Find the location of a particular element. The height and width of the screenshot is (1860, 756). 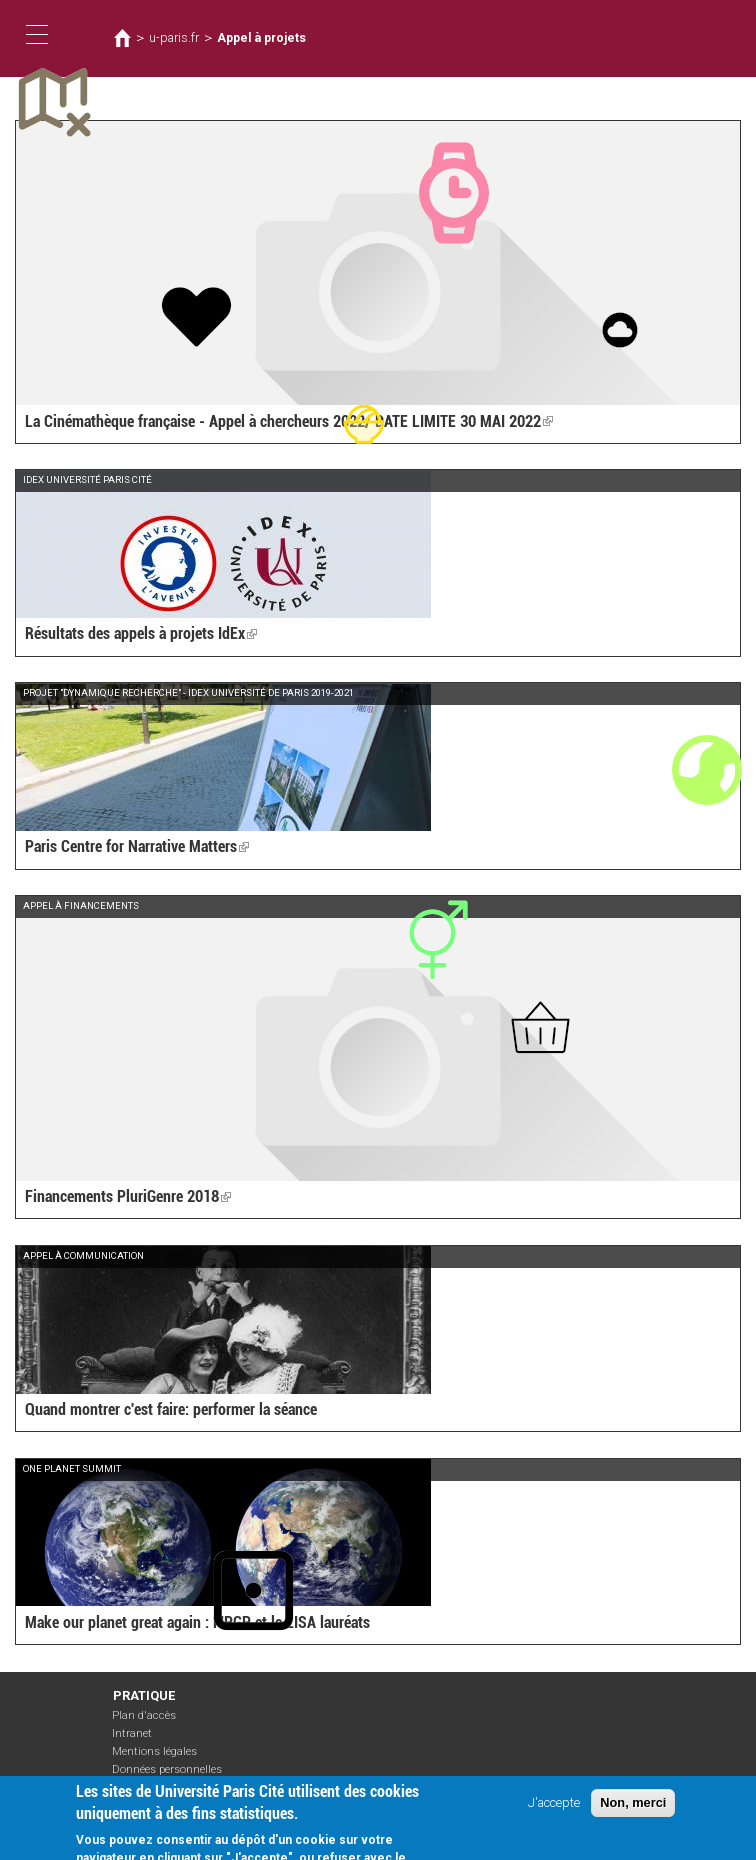

view smartwatch or wearable device settings is located at coordinates (454, 193).